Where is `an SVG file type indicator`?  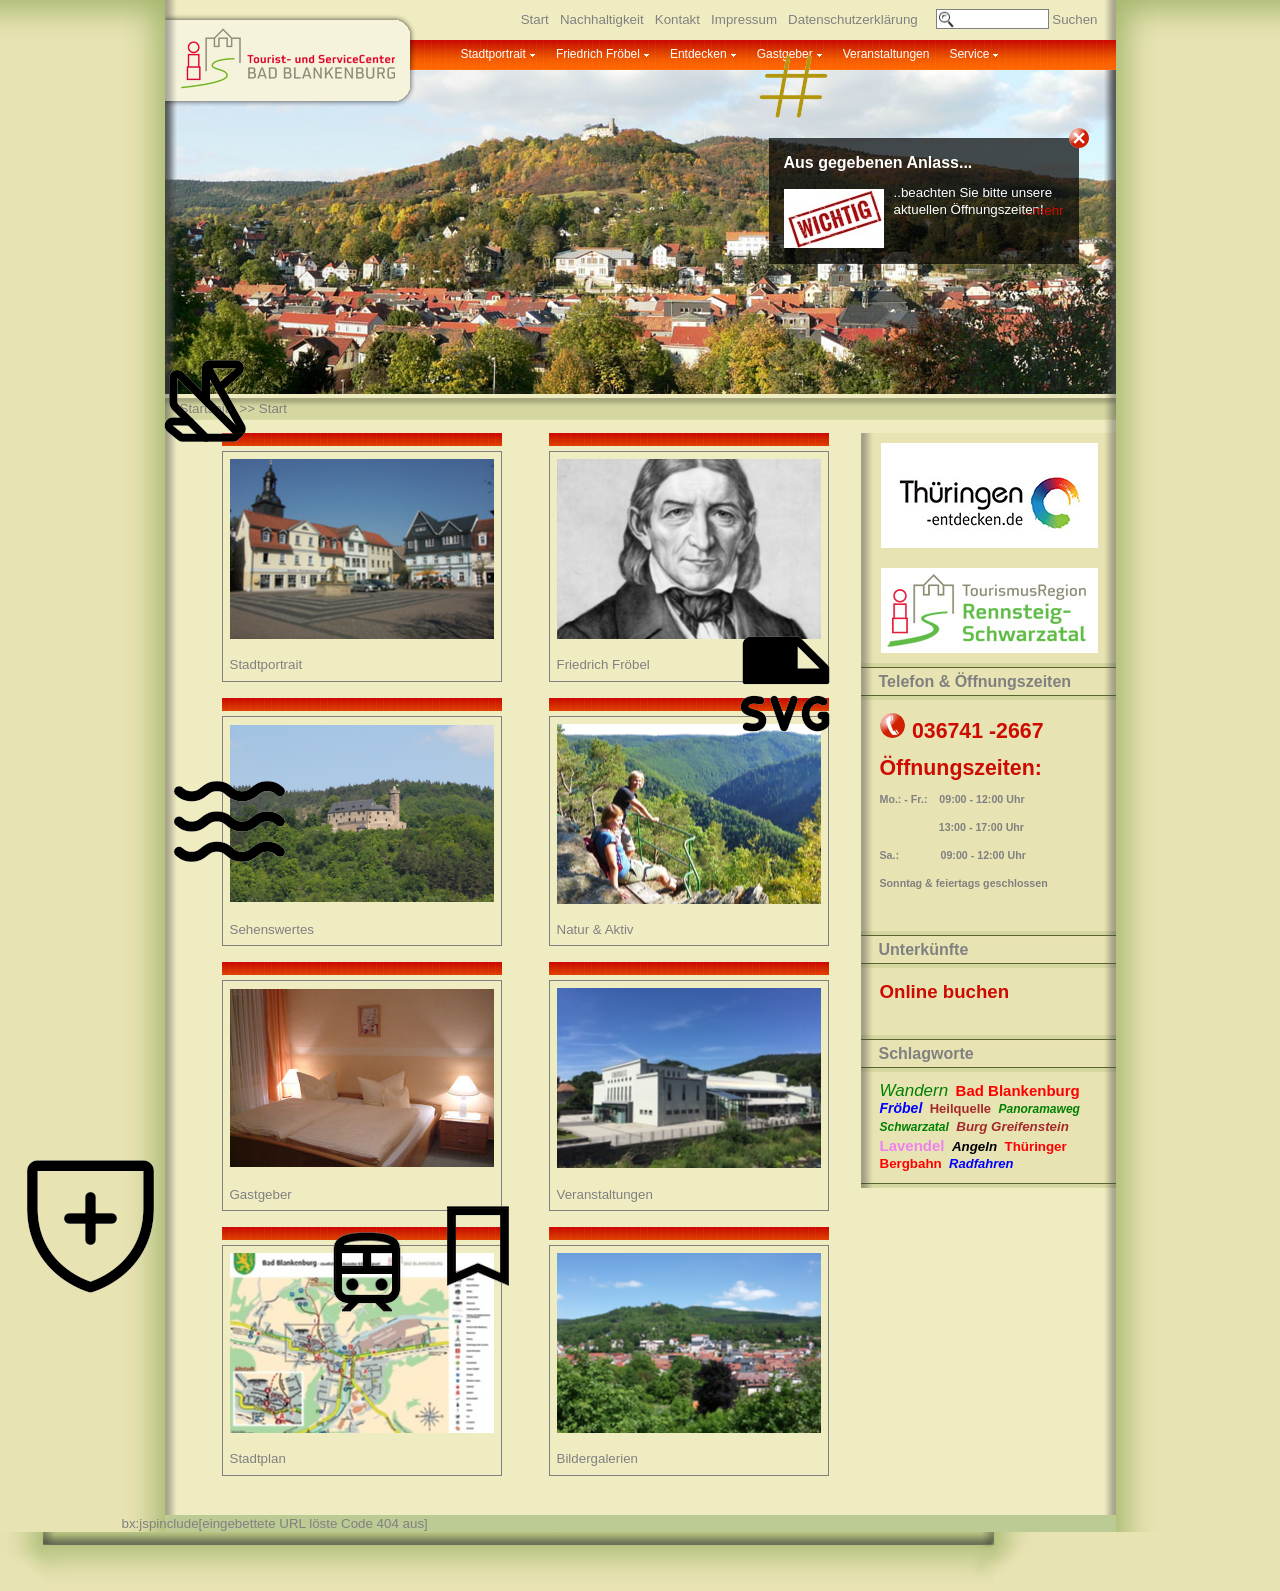
an SVG file type indicator is located at coordinates (786, 688).